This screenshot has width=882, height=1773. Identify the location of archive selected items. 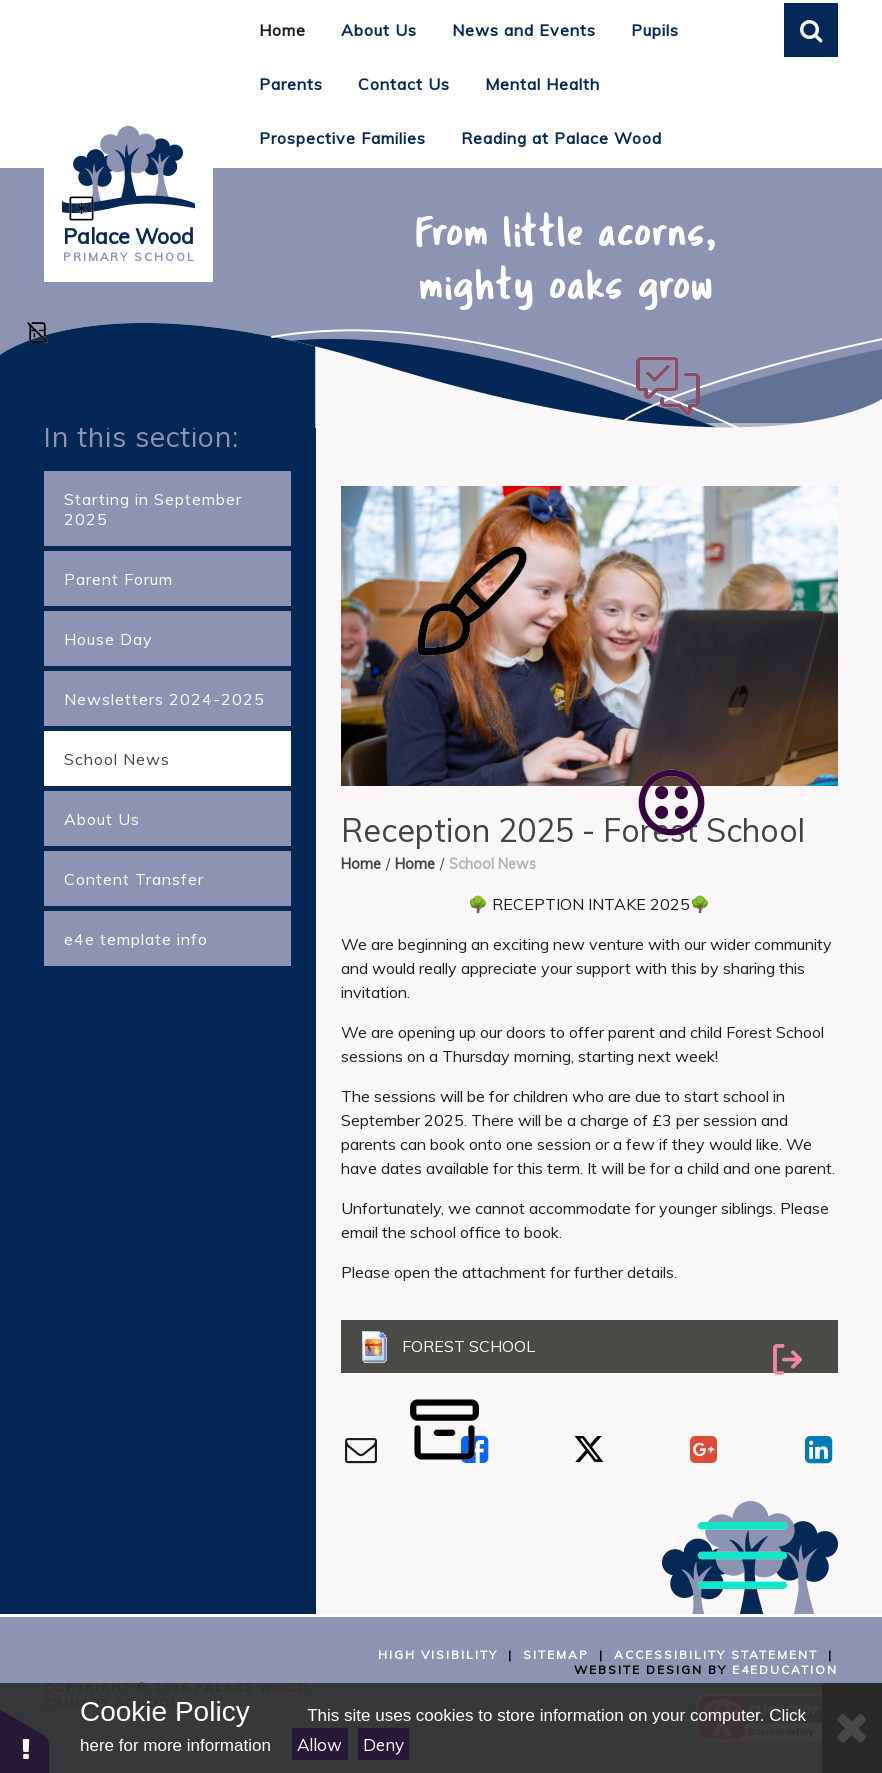
(444, 1429).